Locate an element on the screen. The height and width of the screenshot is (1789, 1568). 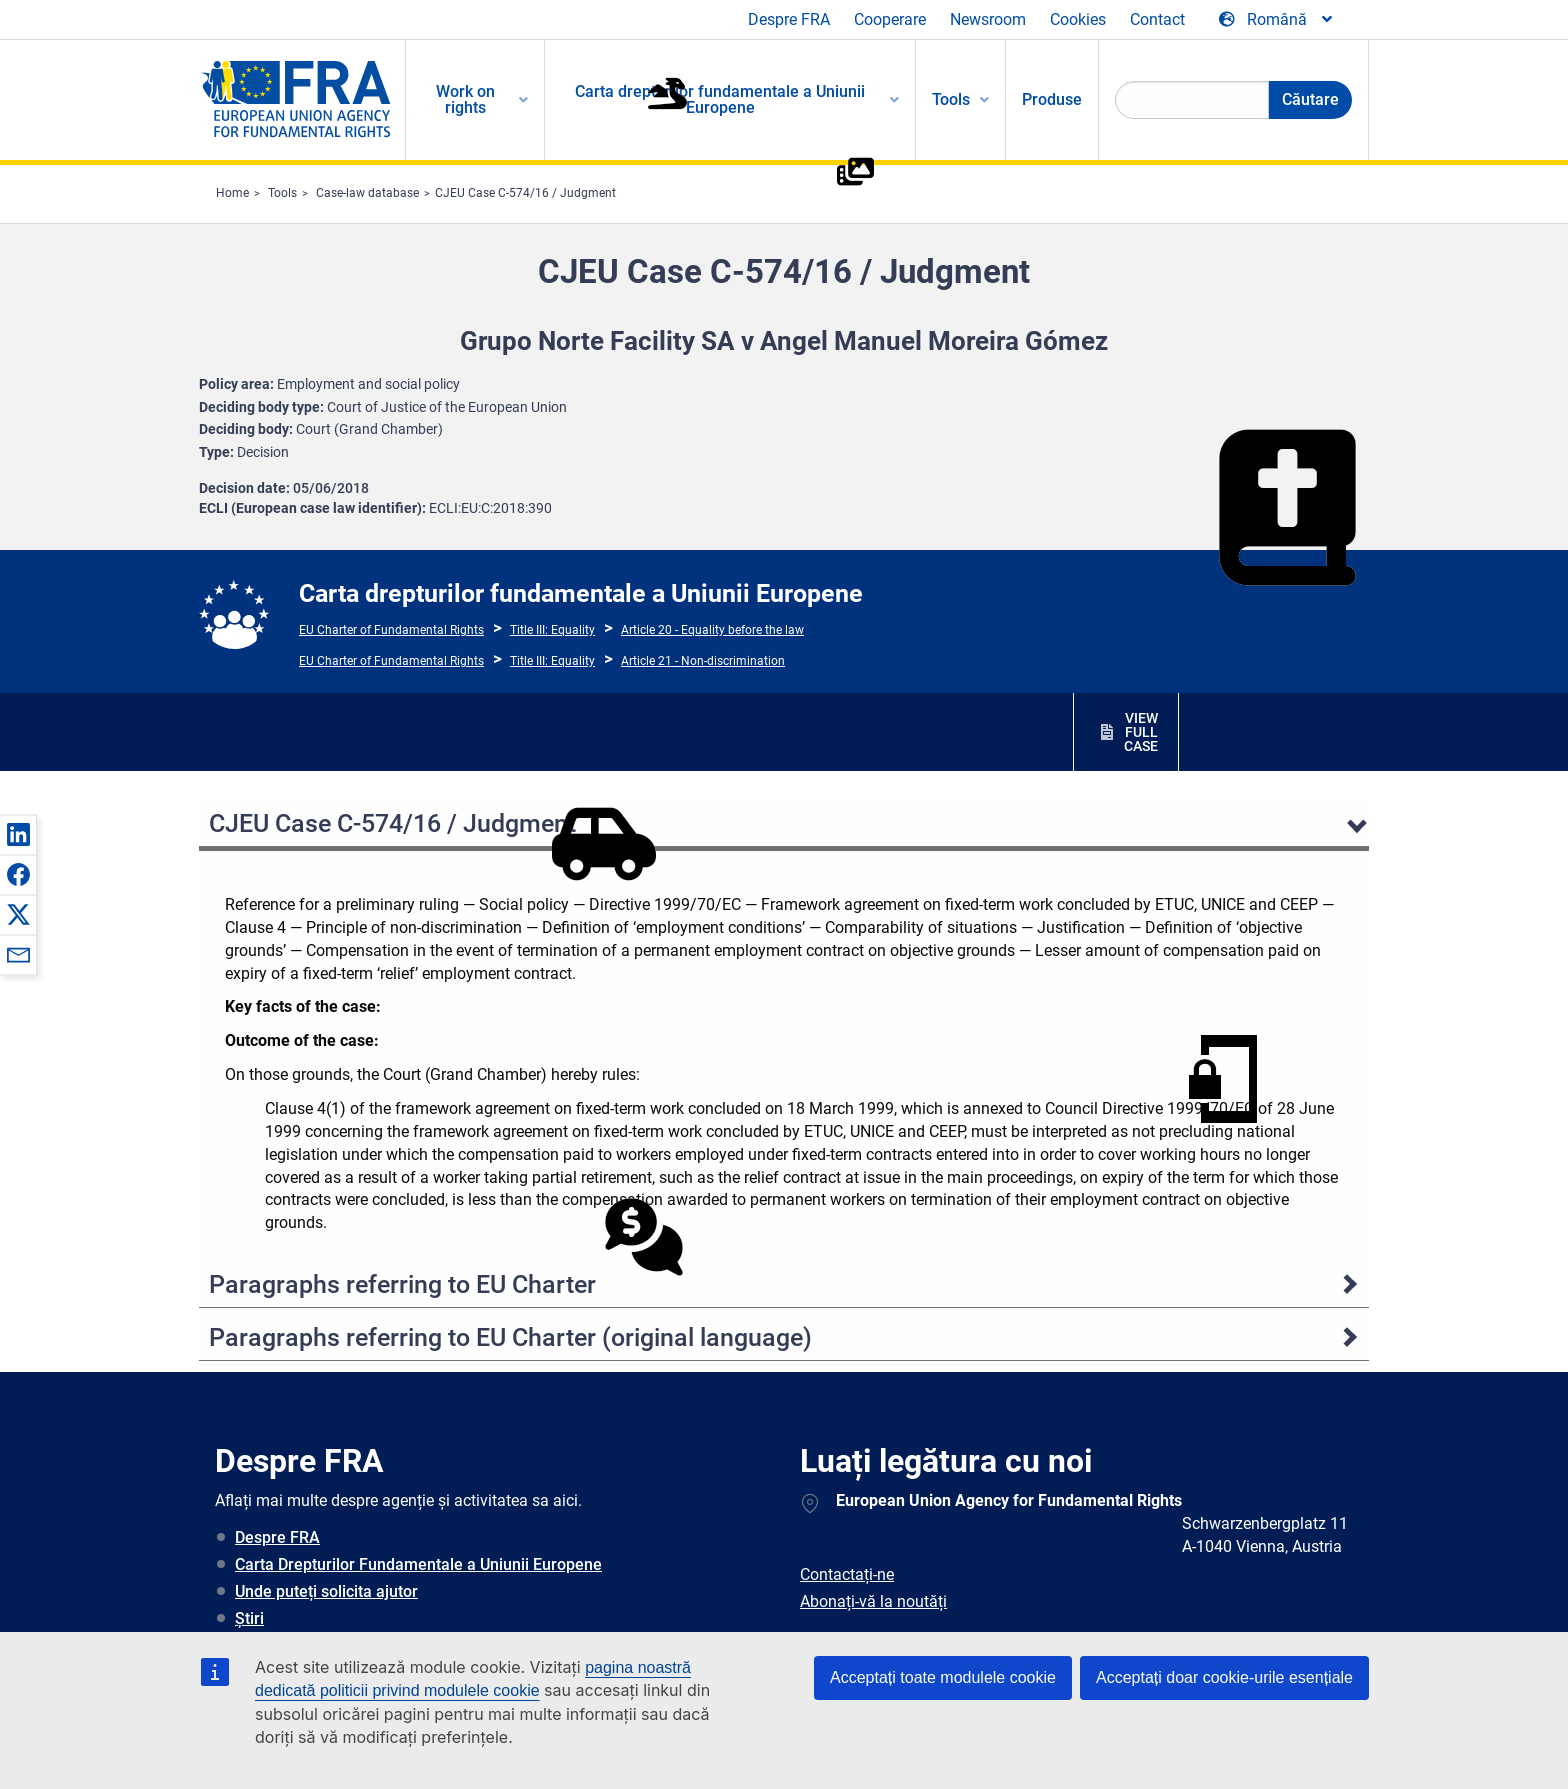
access photo and video gallery is located at coordinates (855, 172).